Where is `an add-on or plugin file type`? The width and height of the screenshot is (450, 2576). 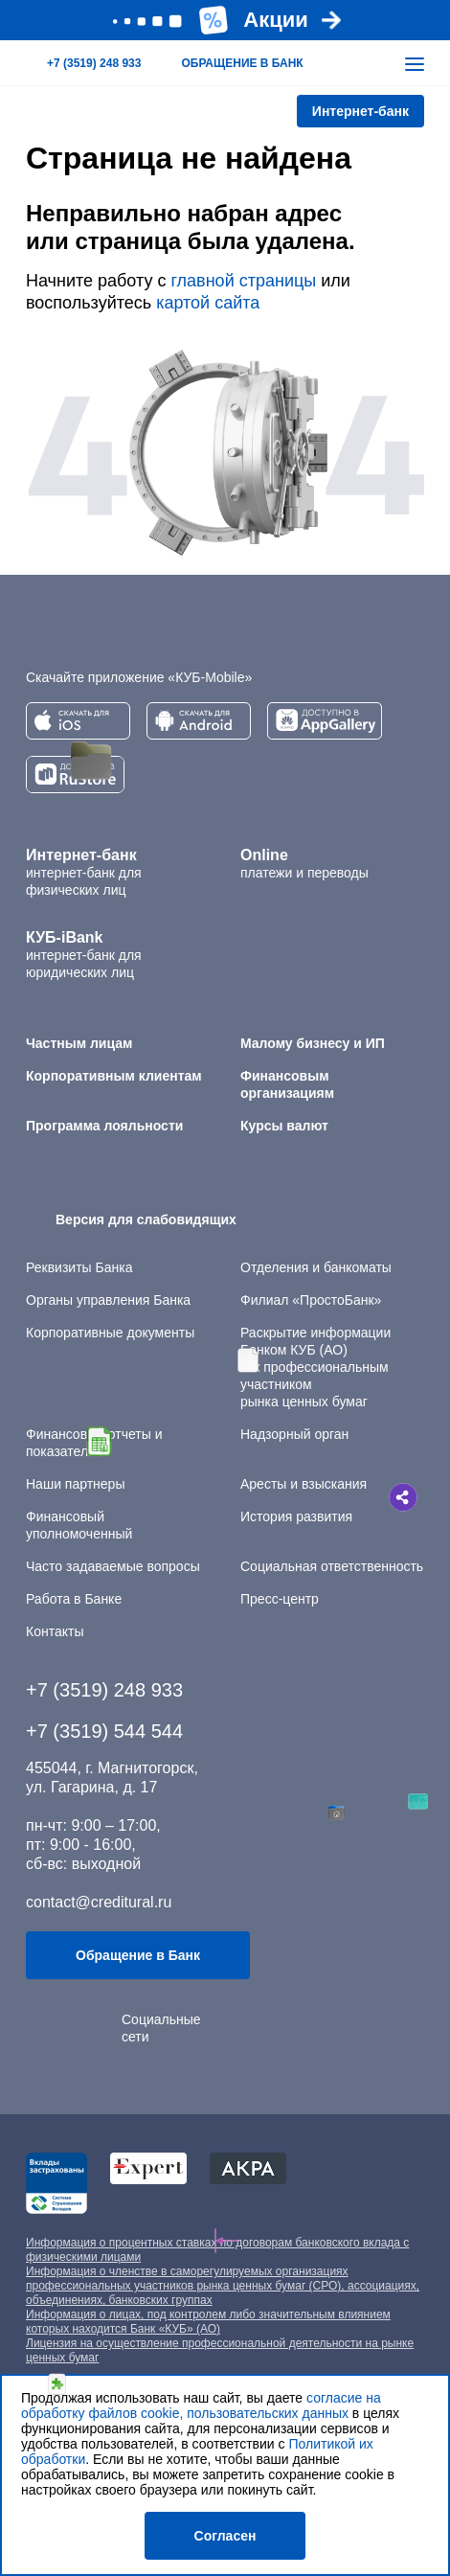 an add-on or plugin file type is located at coordinates (56, 2383).